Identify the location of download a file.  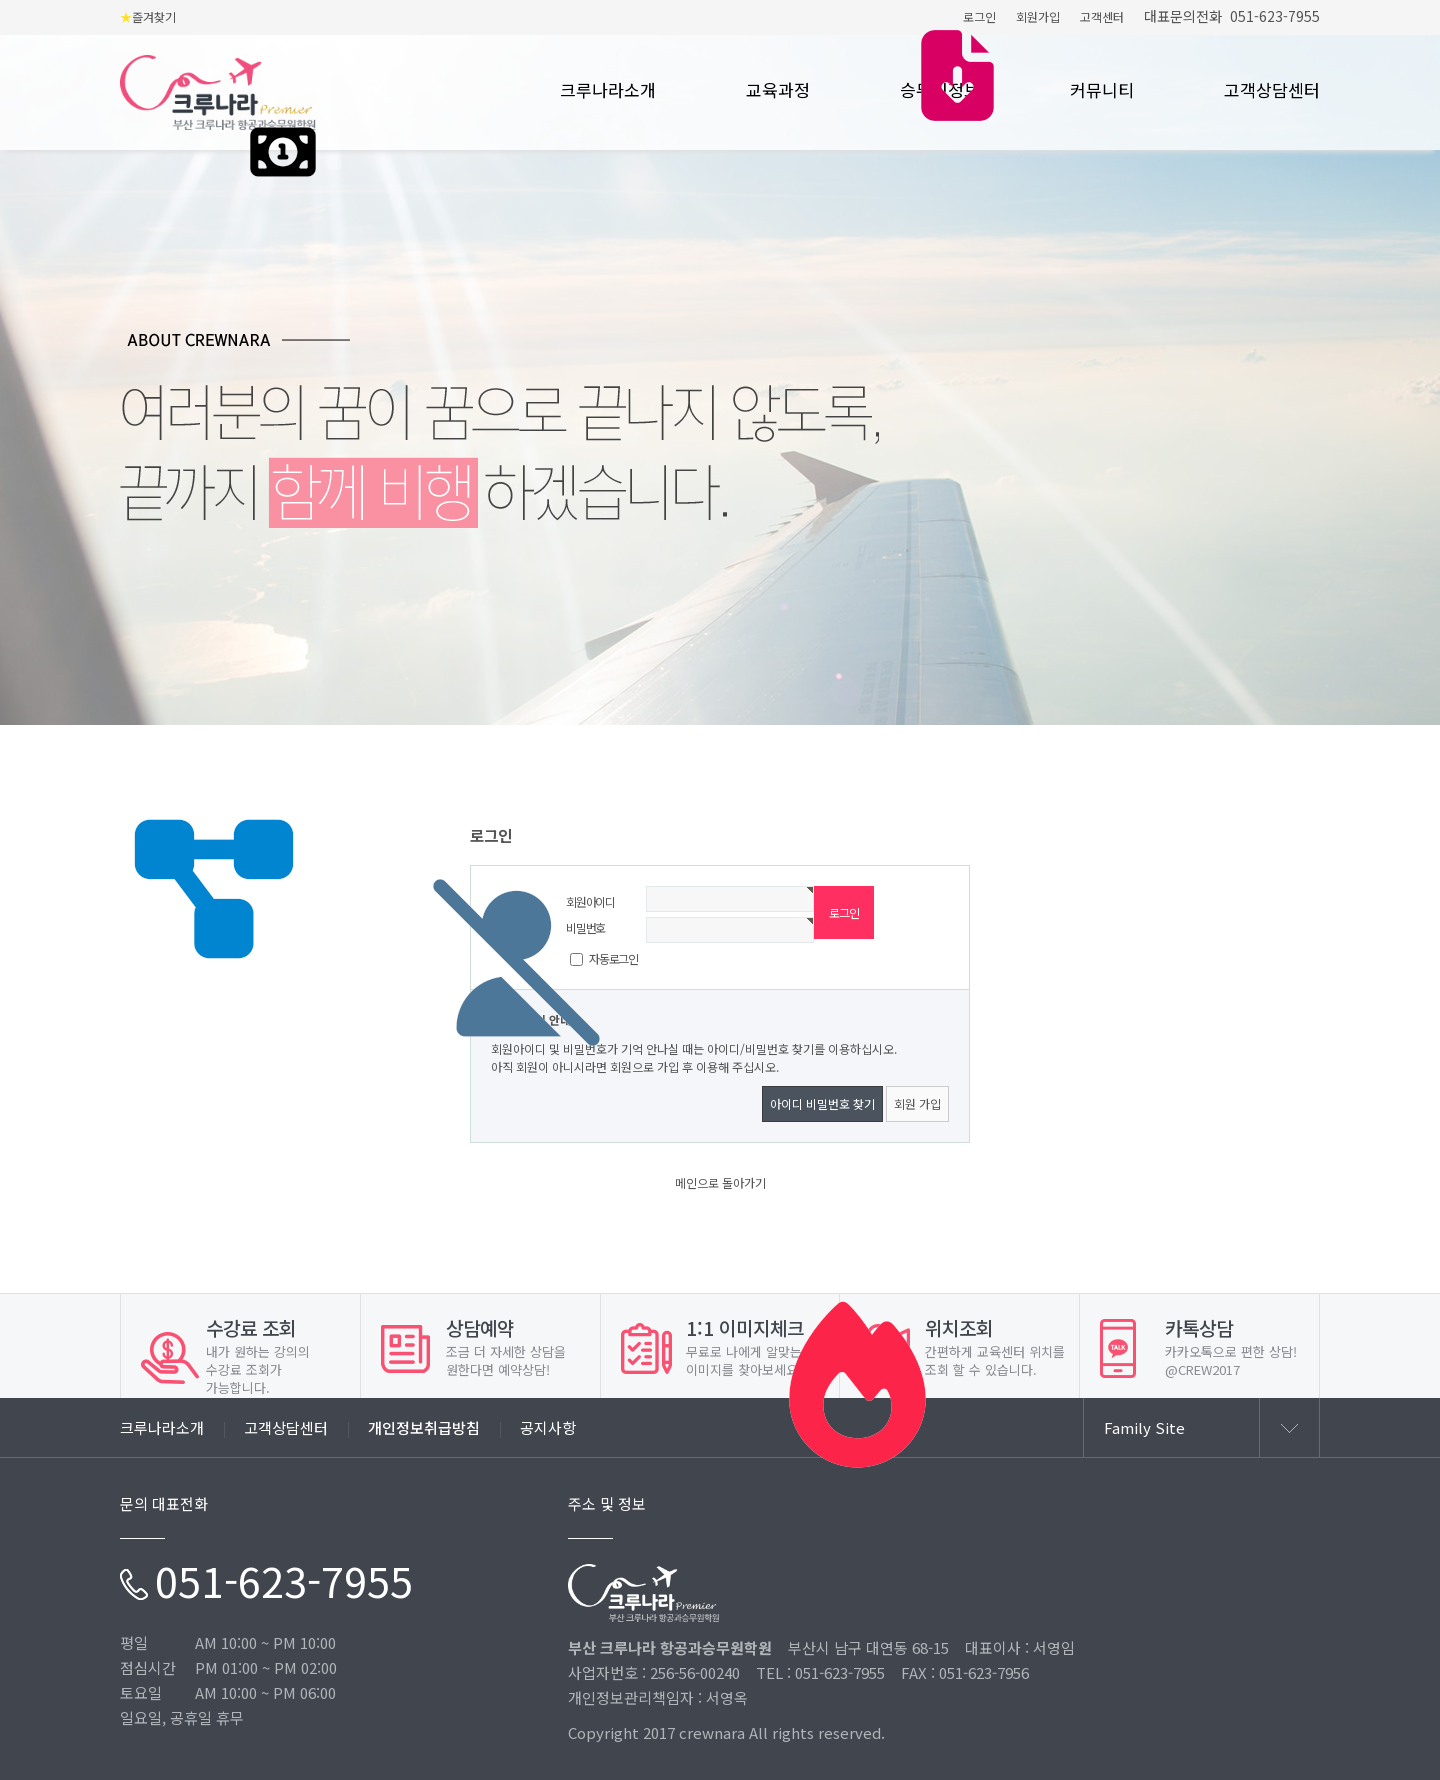
(957, 75).